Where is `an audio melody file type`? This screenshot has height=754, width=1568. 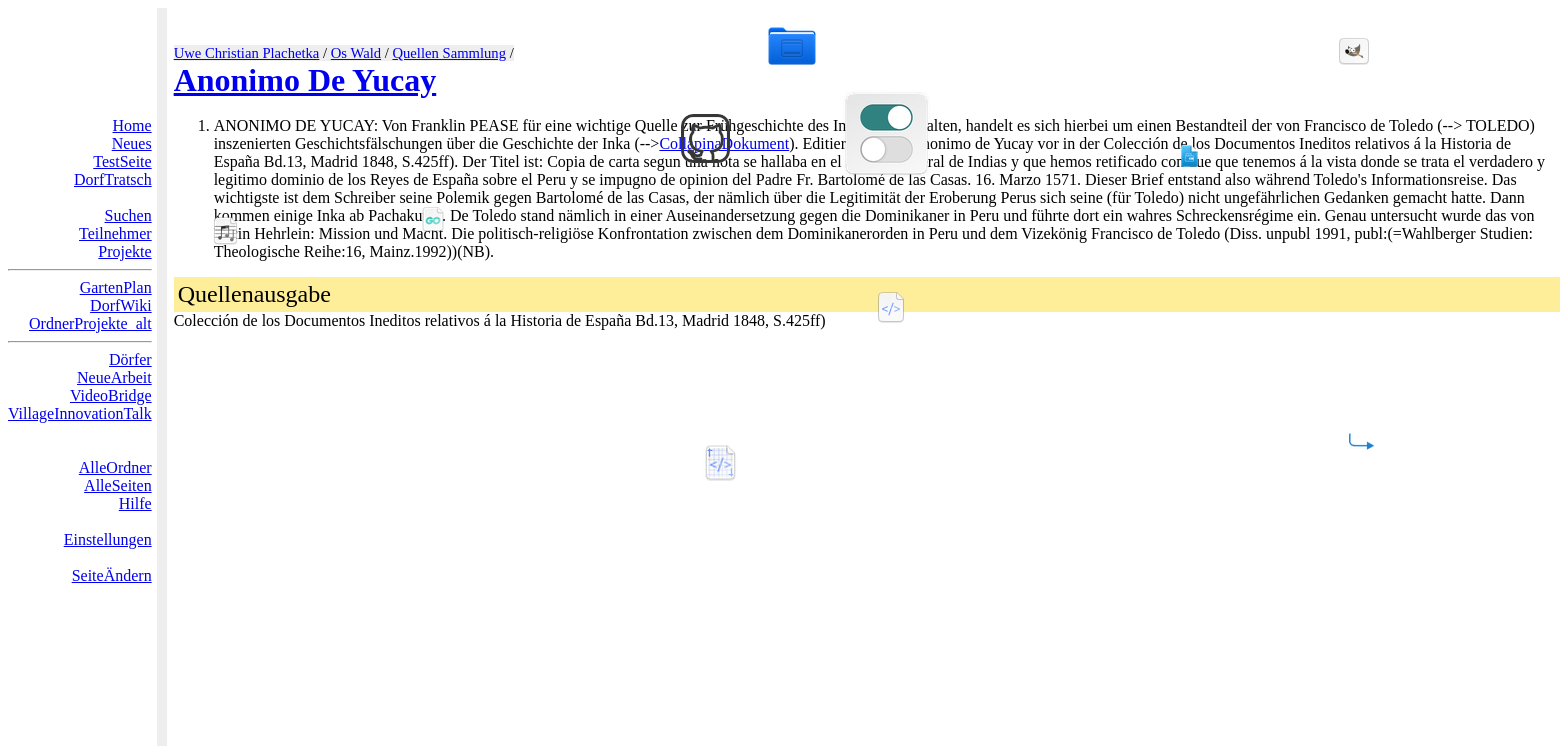 an audio melody file type is located at coordinates (225, 230).